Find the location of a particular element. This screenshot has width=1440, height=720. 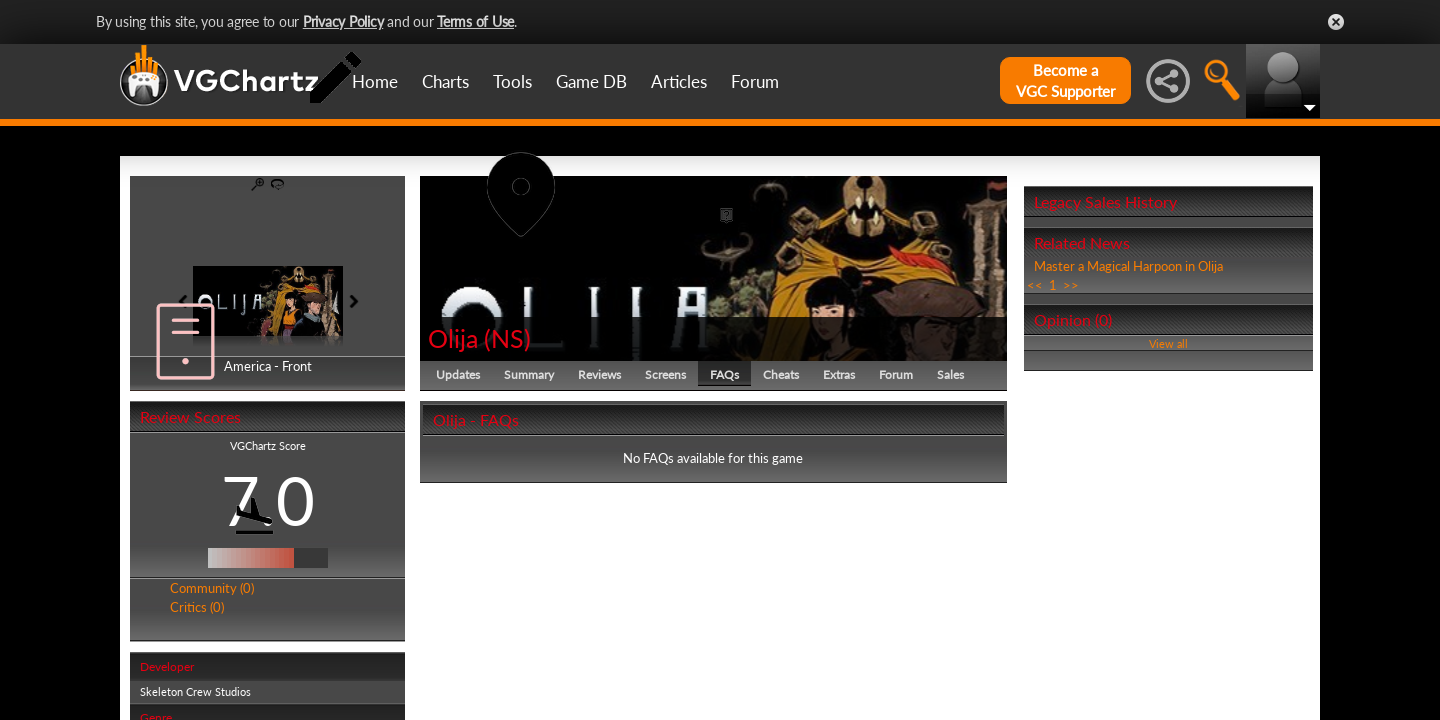

access live help or support chat is located at coordinates (726, 215).